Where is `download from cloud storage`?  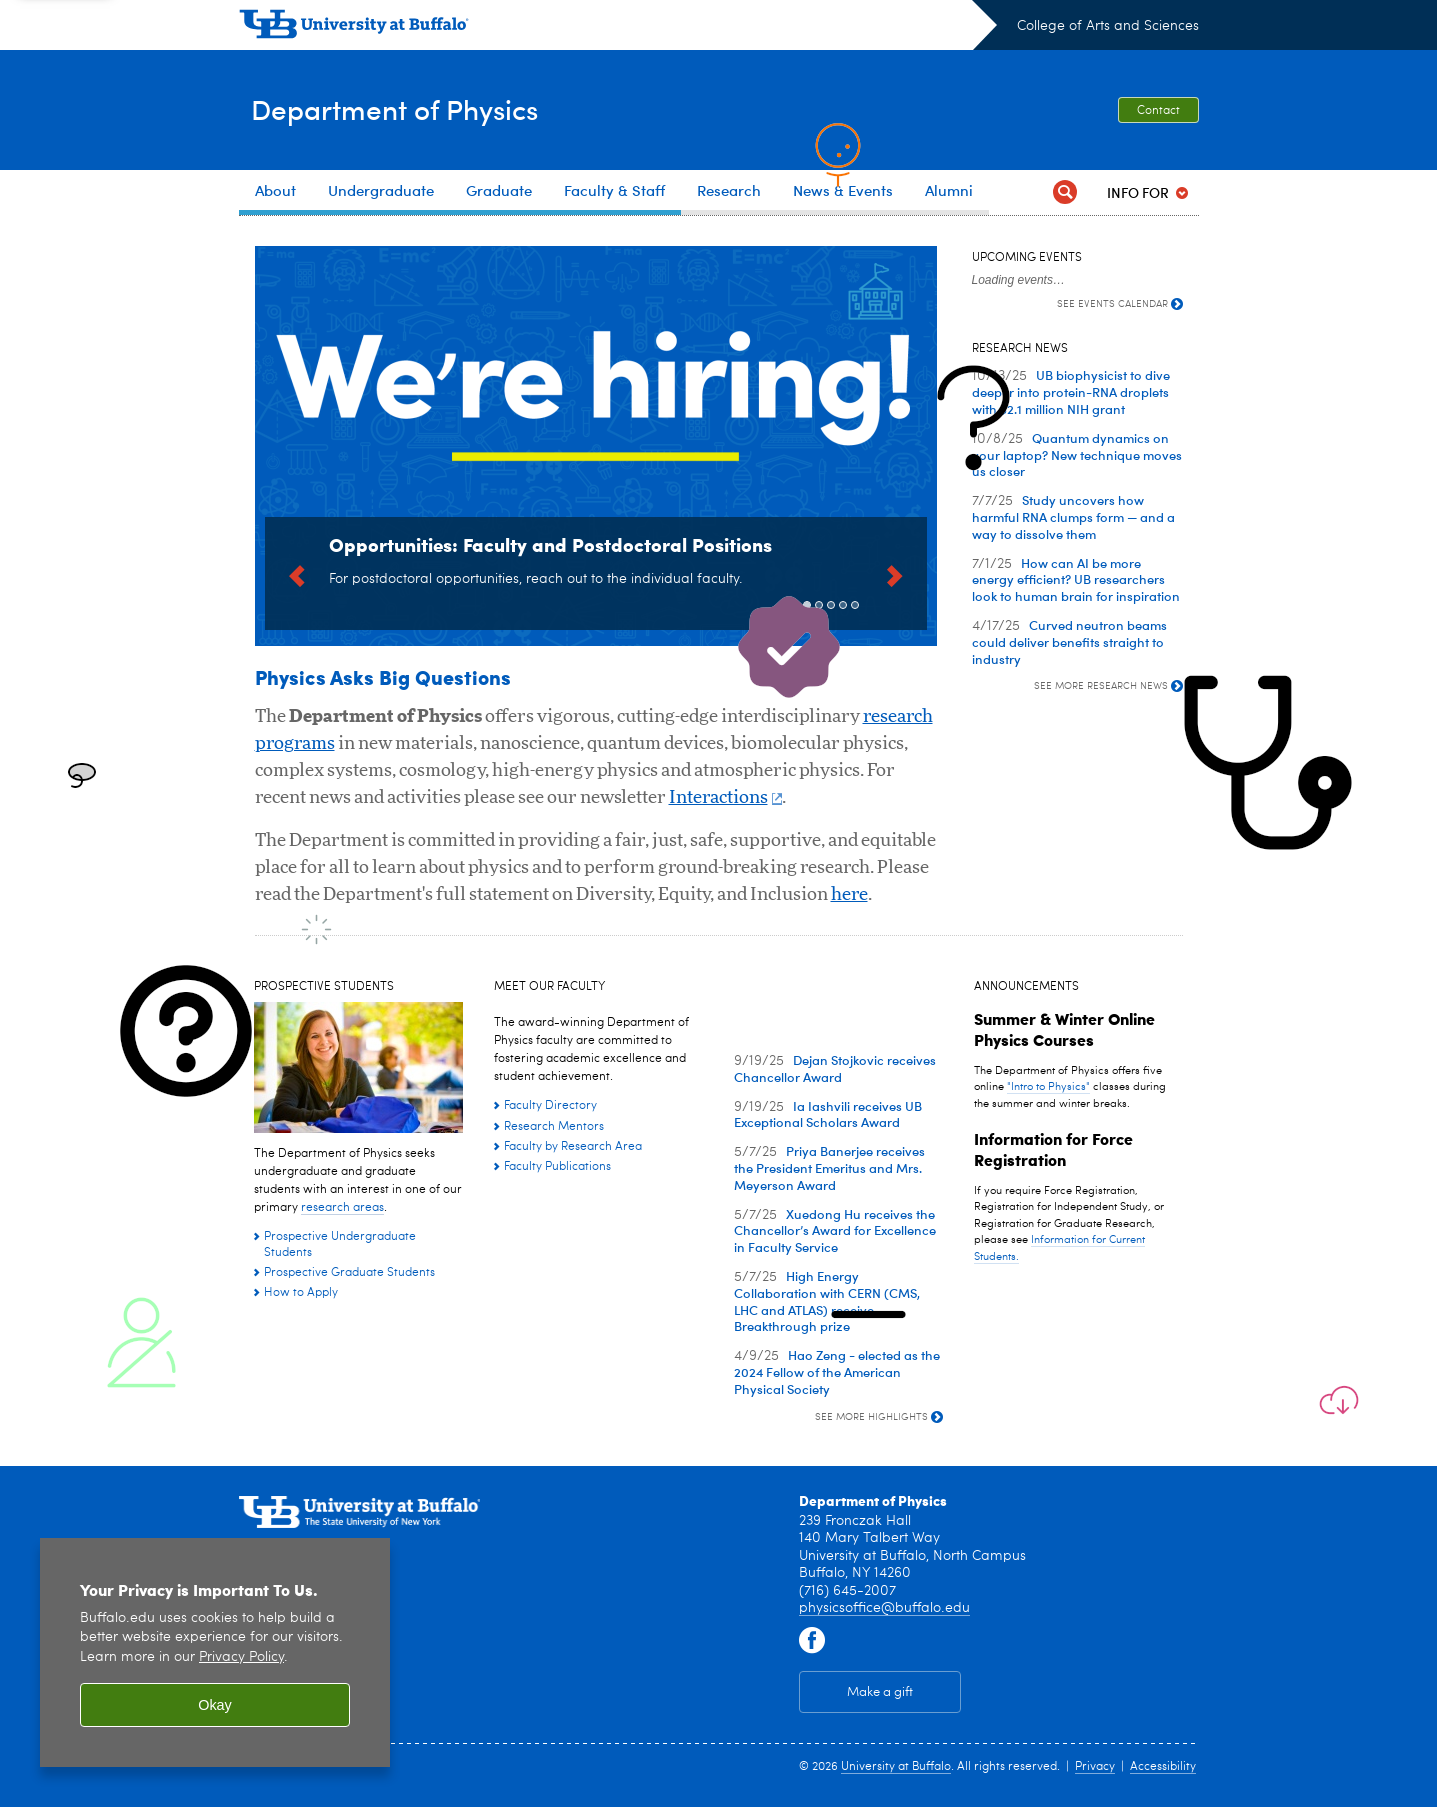 download from cloud storage is located at coordinates (1339, 1400).